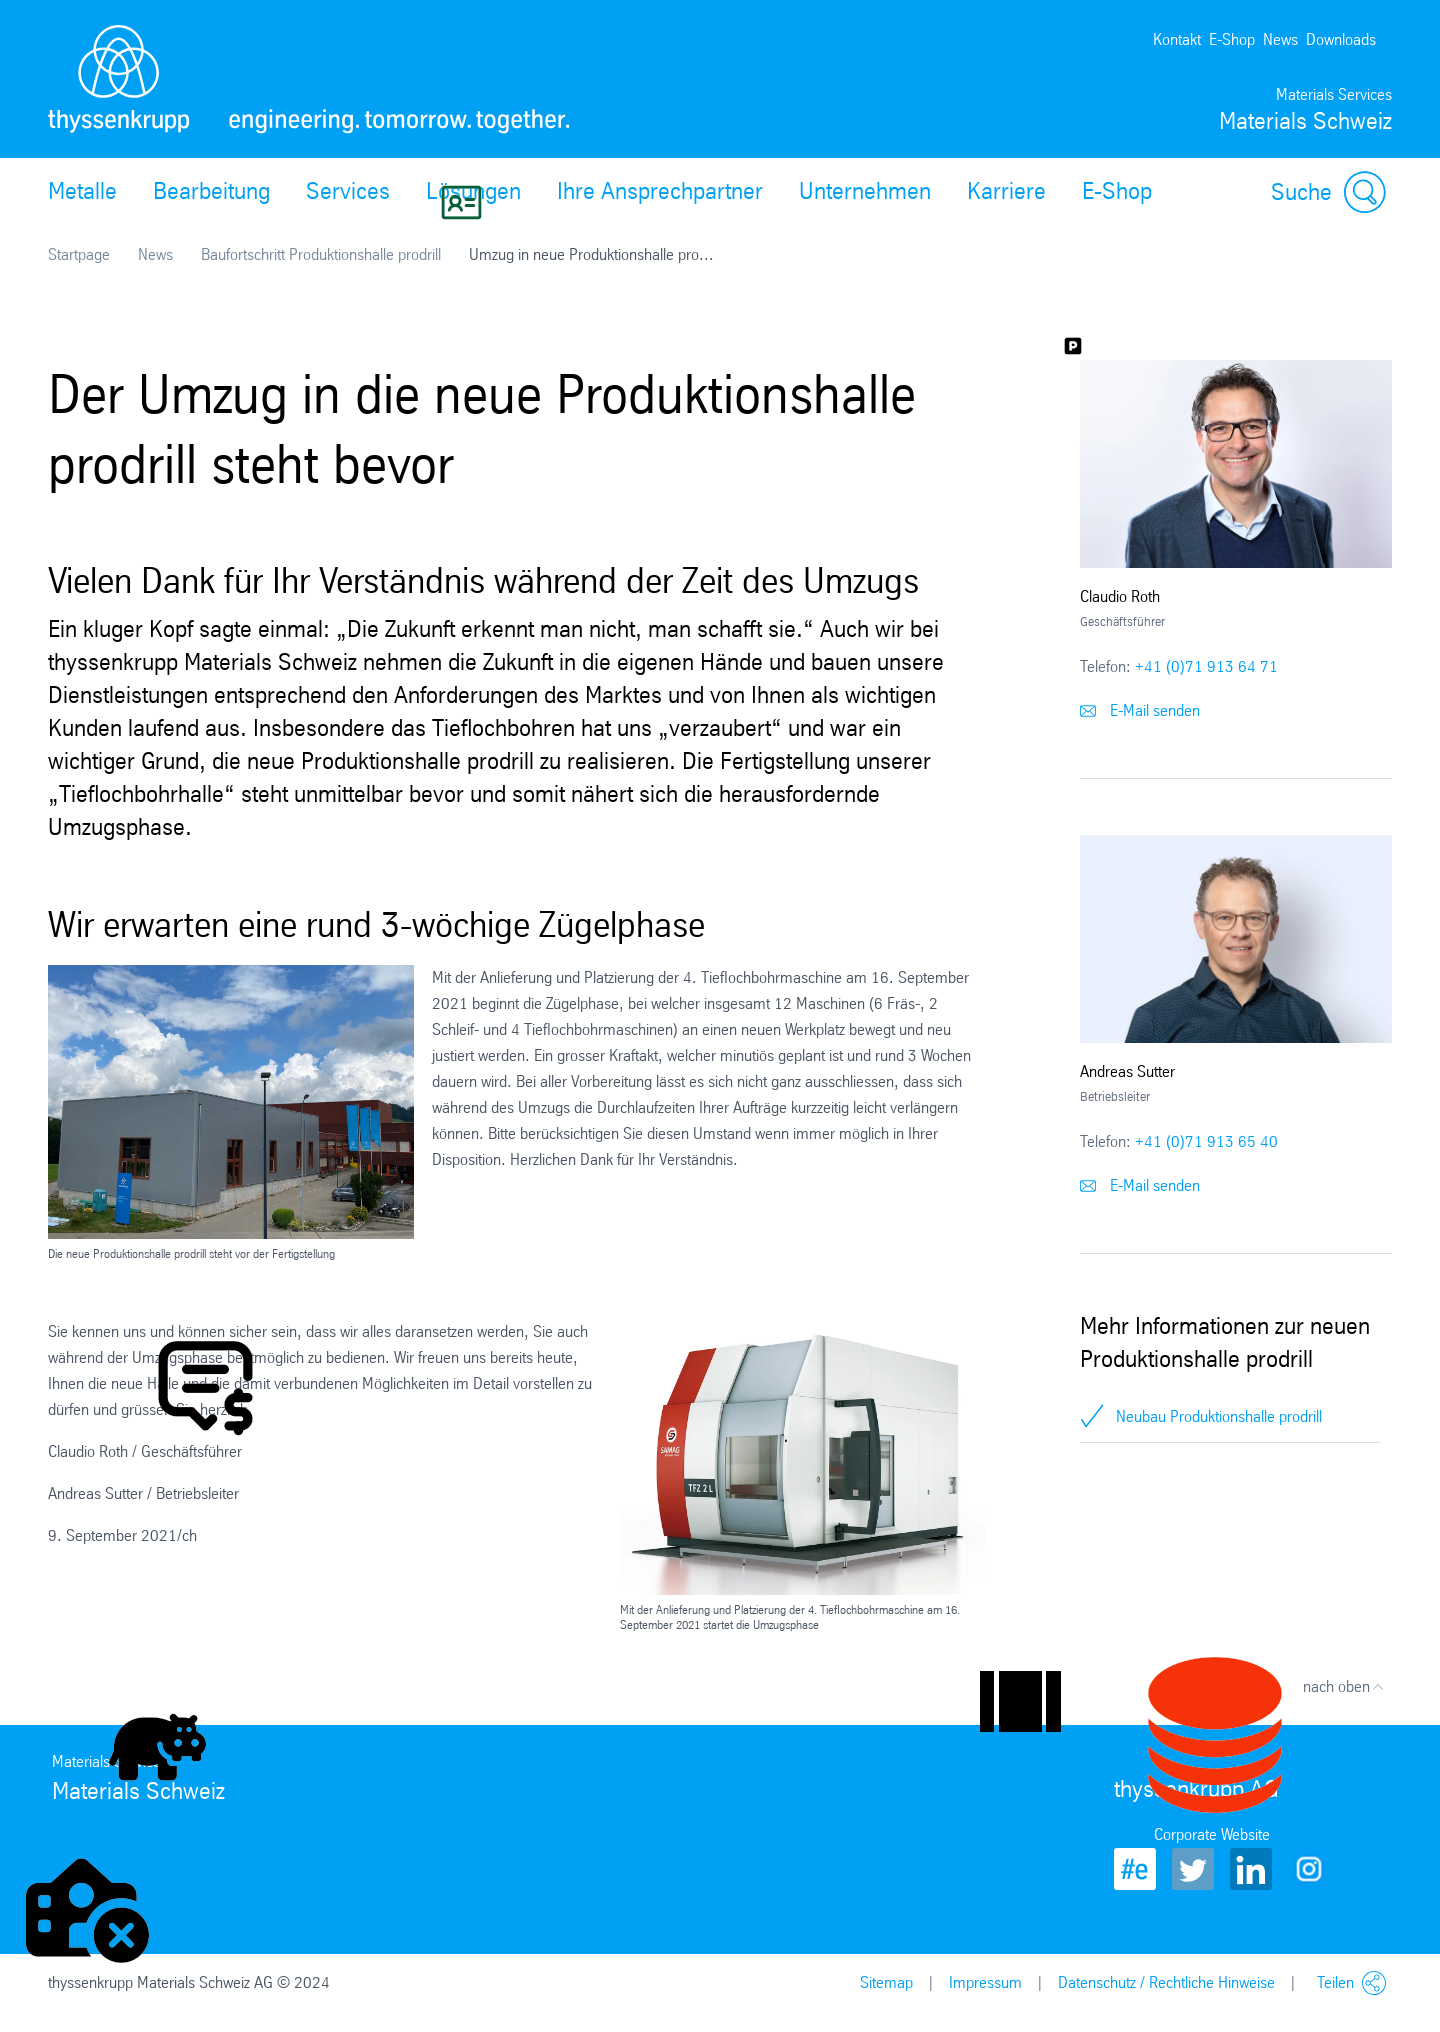  Describe the element at coordinates (461, 202) in the screenshot. I see `view profile or account information` at that location.